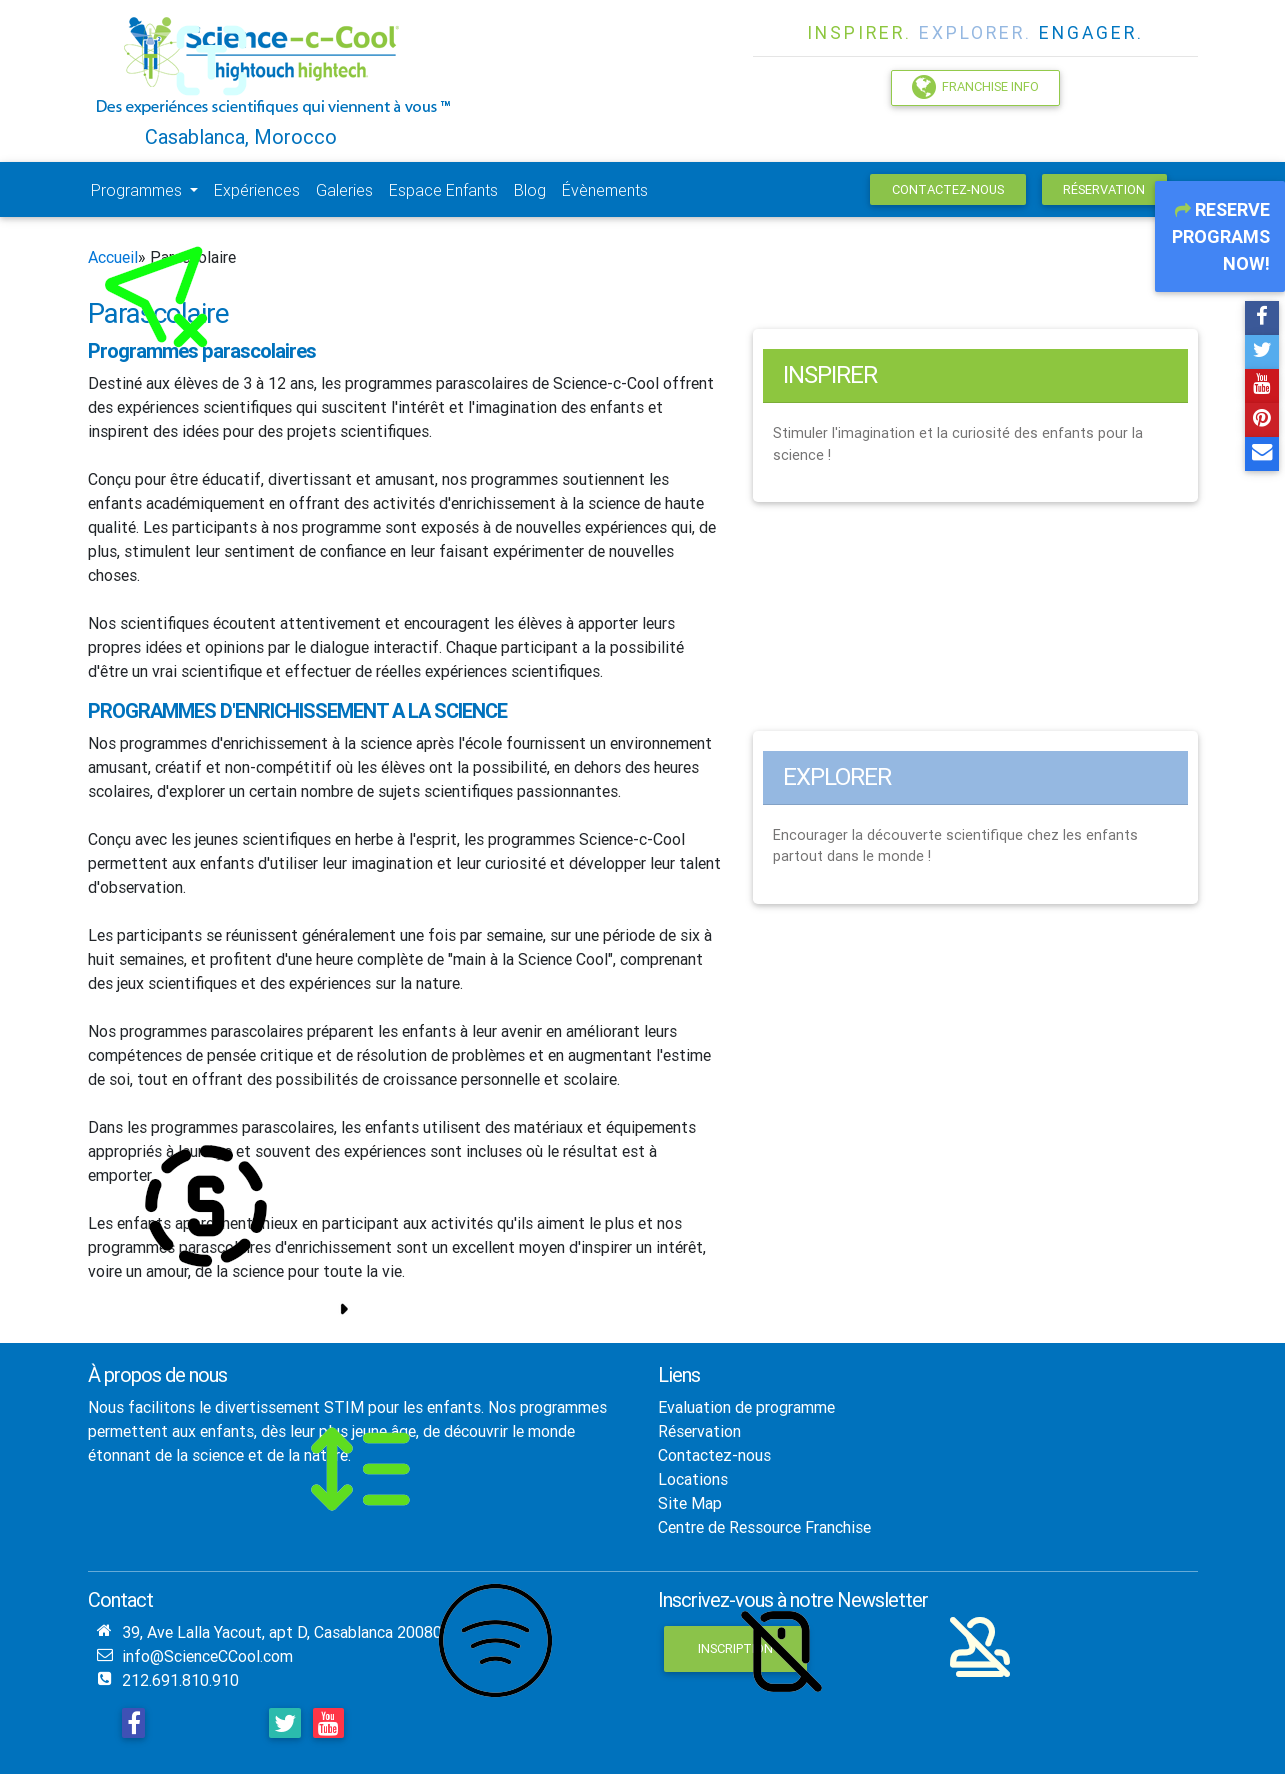 The width and height of the screenshot is (1285, 1774). Describe the element at coordinates (211, 60) in the screenshot. I see `scan image to extract text` at that location.